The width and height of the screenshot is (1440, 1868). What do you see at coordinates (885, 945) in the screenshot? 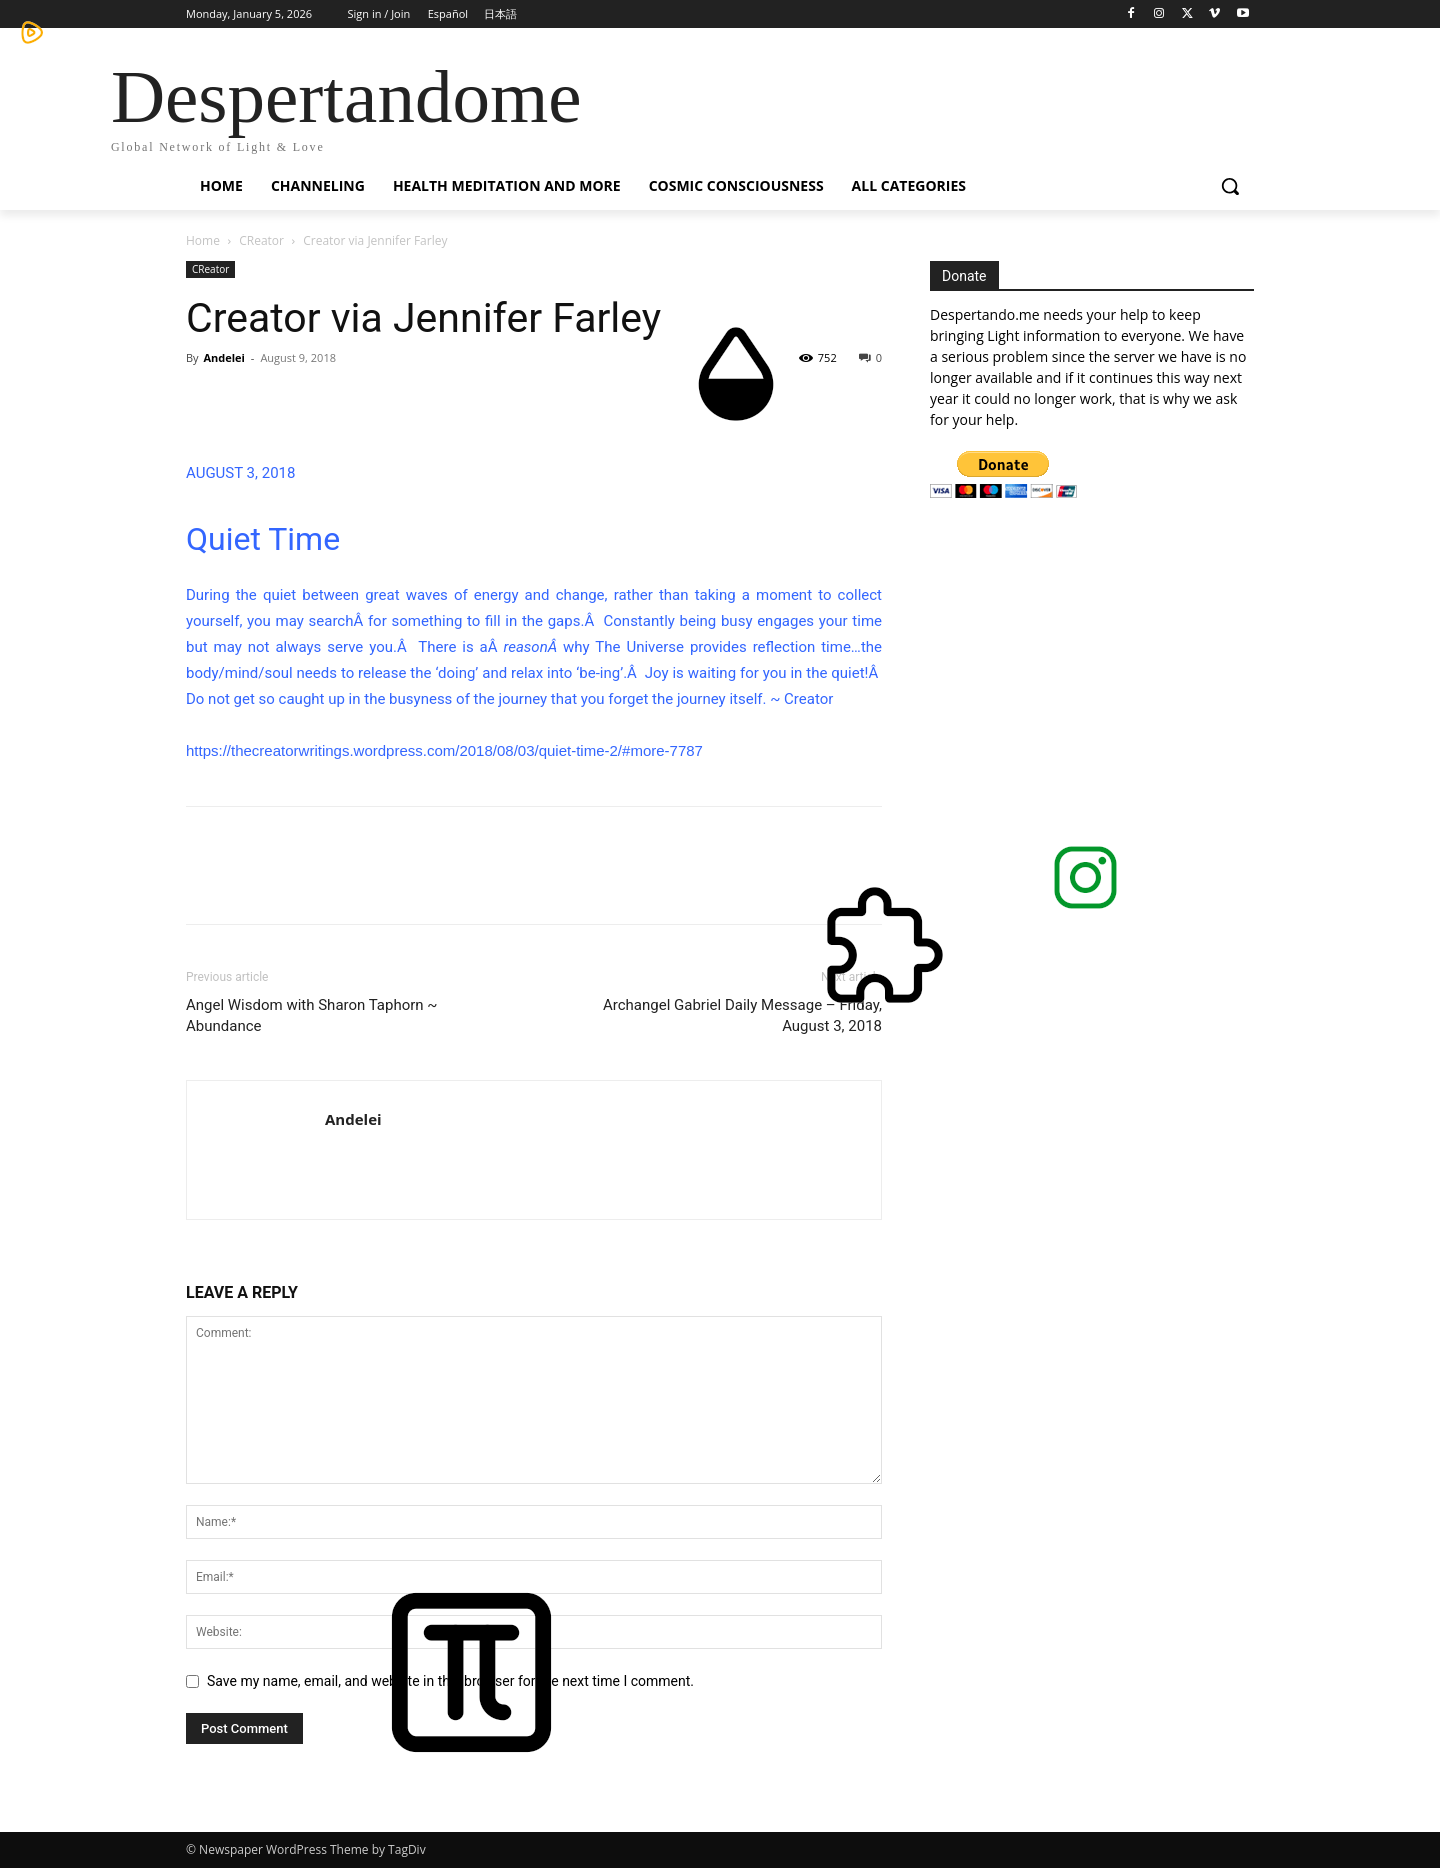
I see `access browser extensions or plugins` at bounding box center [885, 945].